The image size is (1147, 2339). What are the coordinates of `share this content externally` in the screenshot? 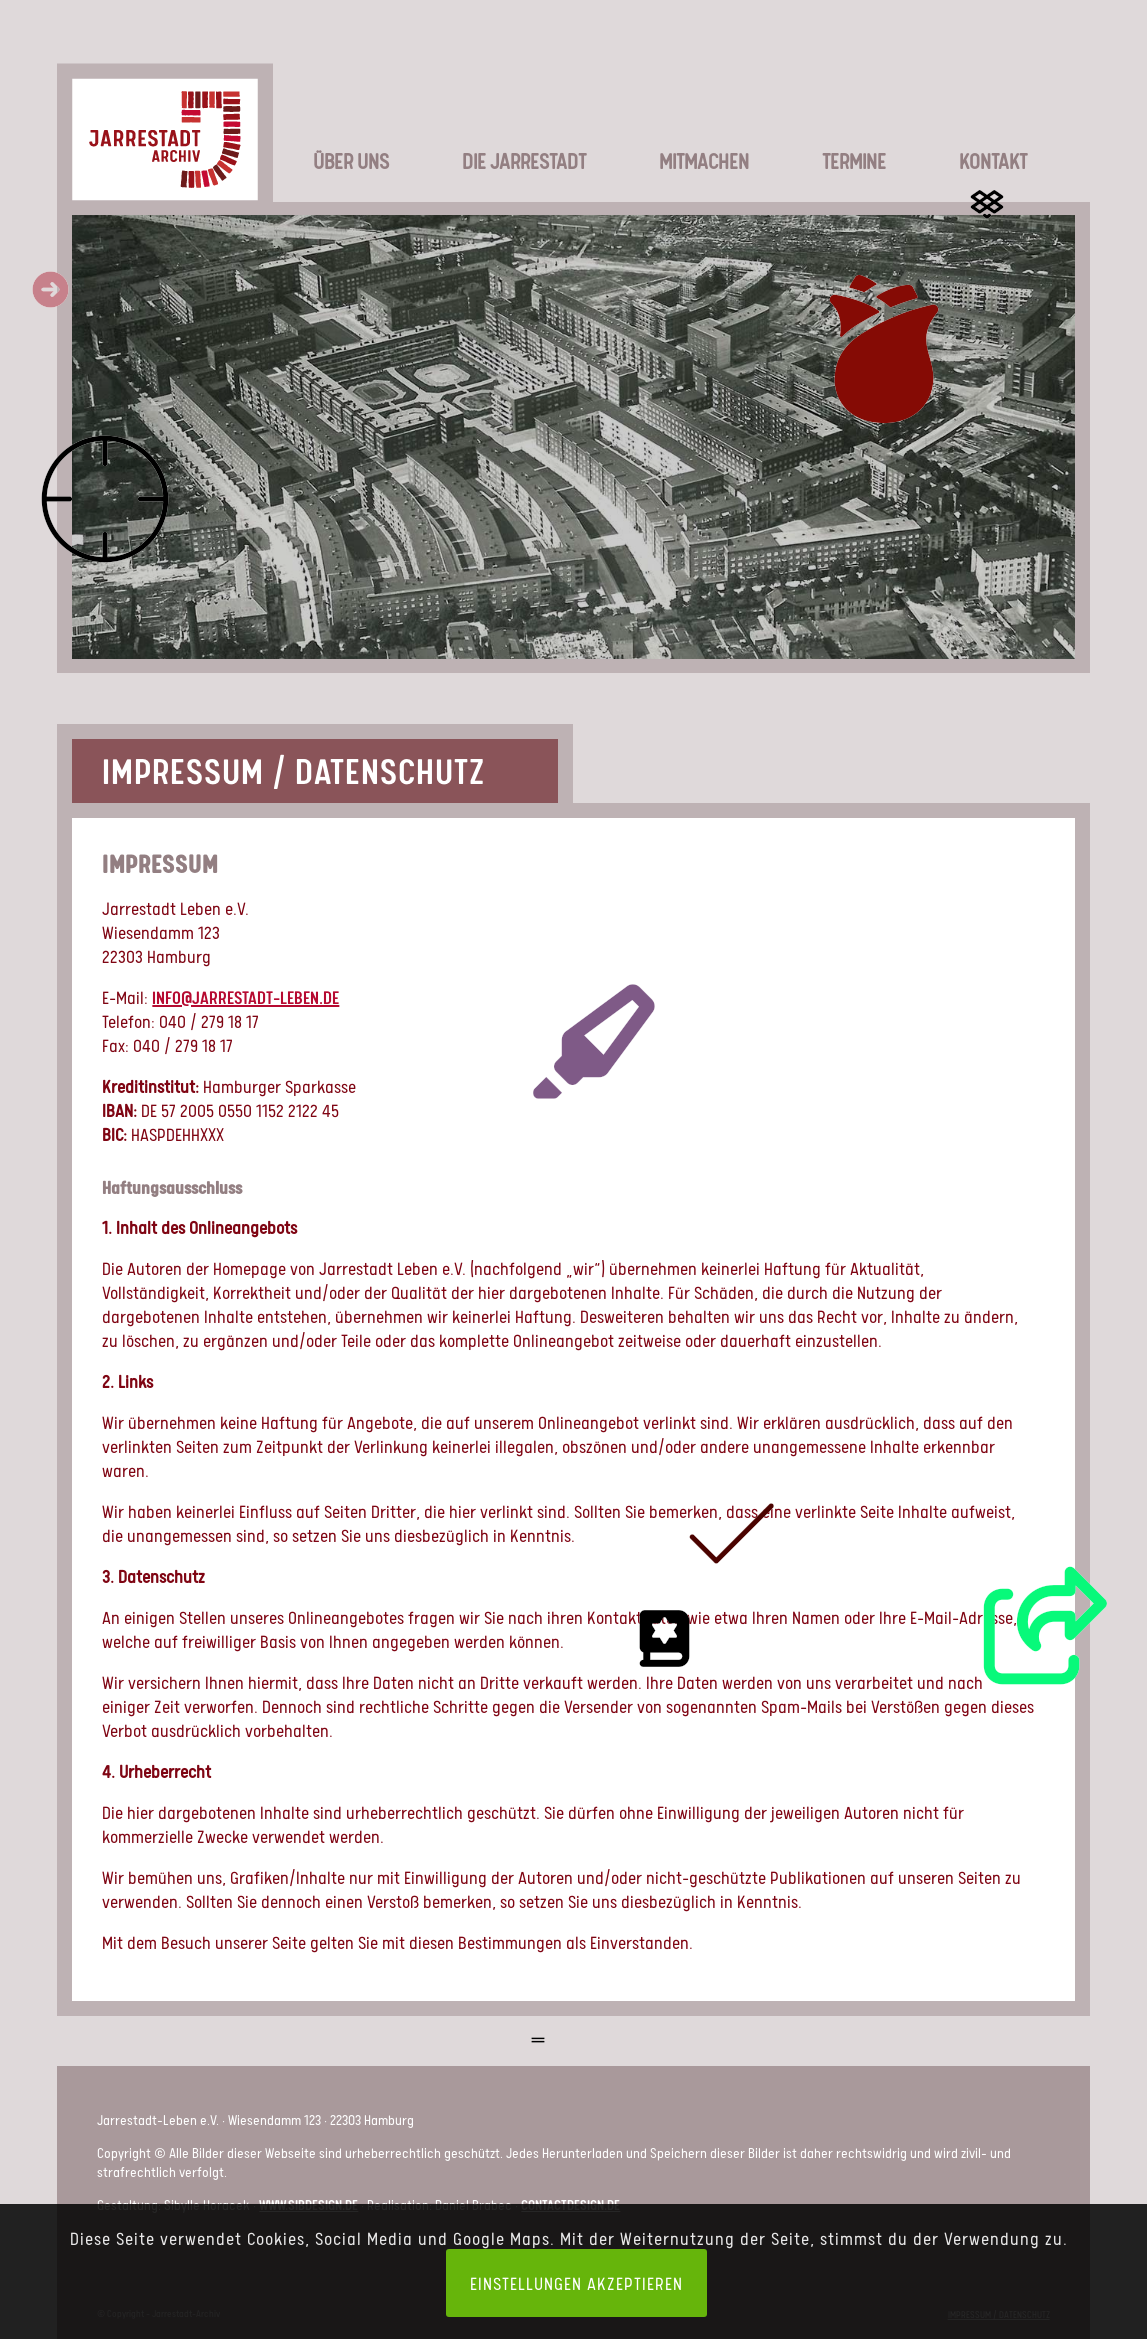 It's located at (1042, 1625).